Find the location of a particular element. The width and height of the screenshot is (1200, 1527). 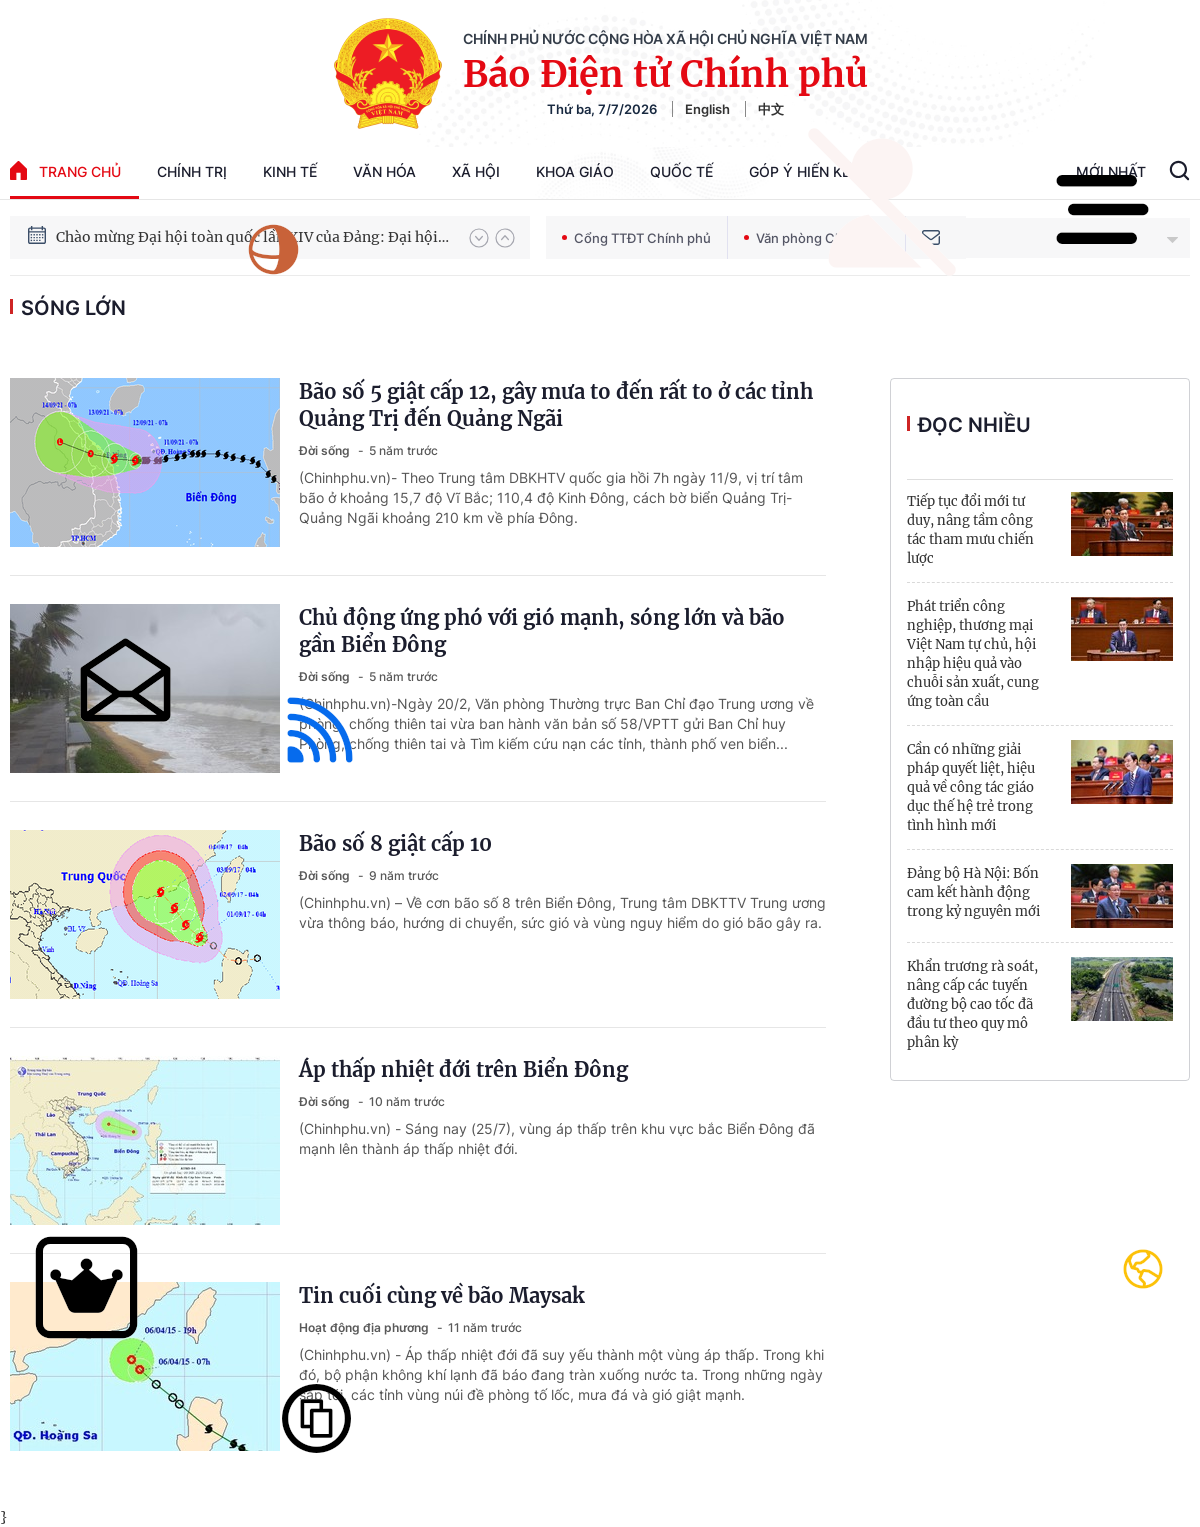

block or remove a user is located at coordinates (882, 202).